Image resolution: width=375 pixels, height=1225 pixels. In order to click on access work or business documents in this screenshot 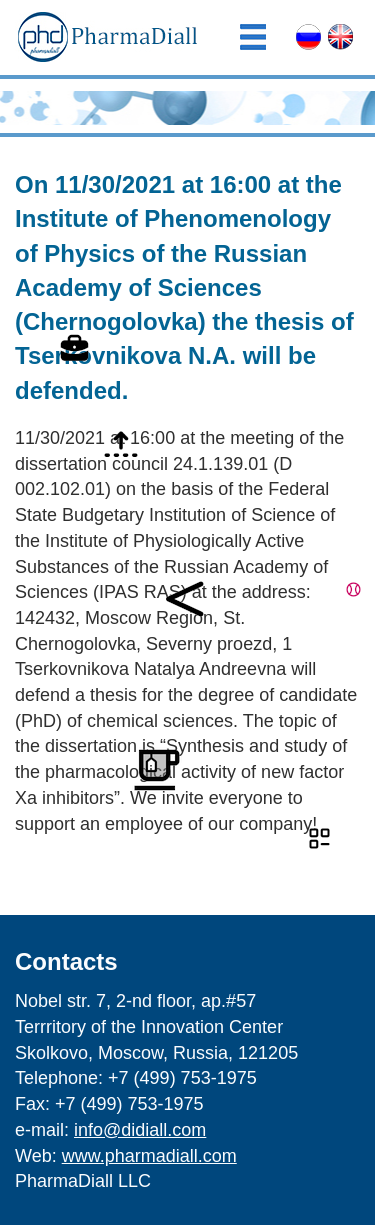, I will do `click(74, 348)`.